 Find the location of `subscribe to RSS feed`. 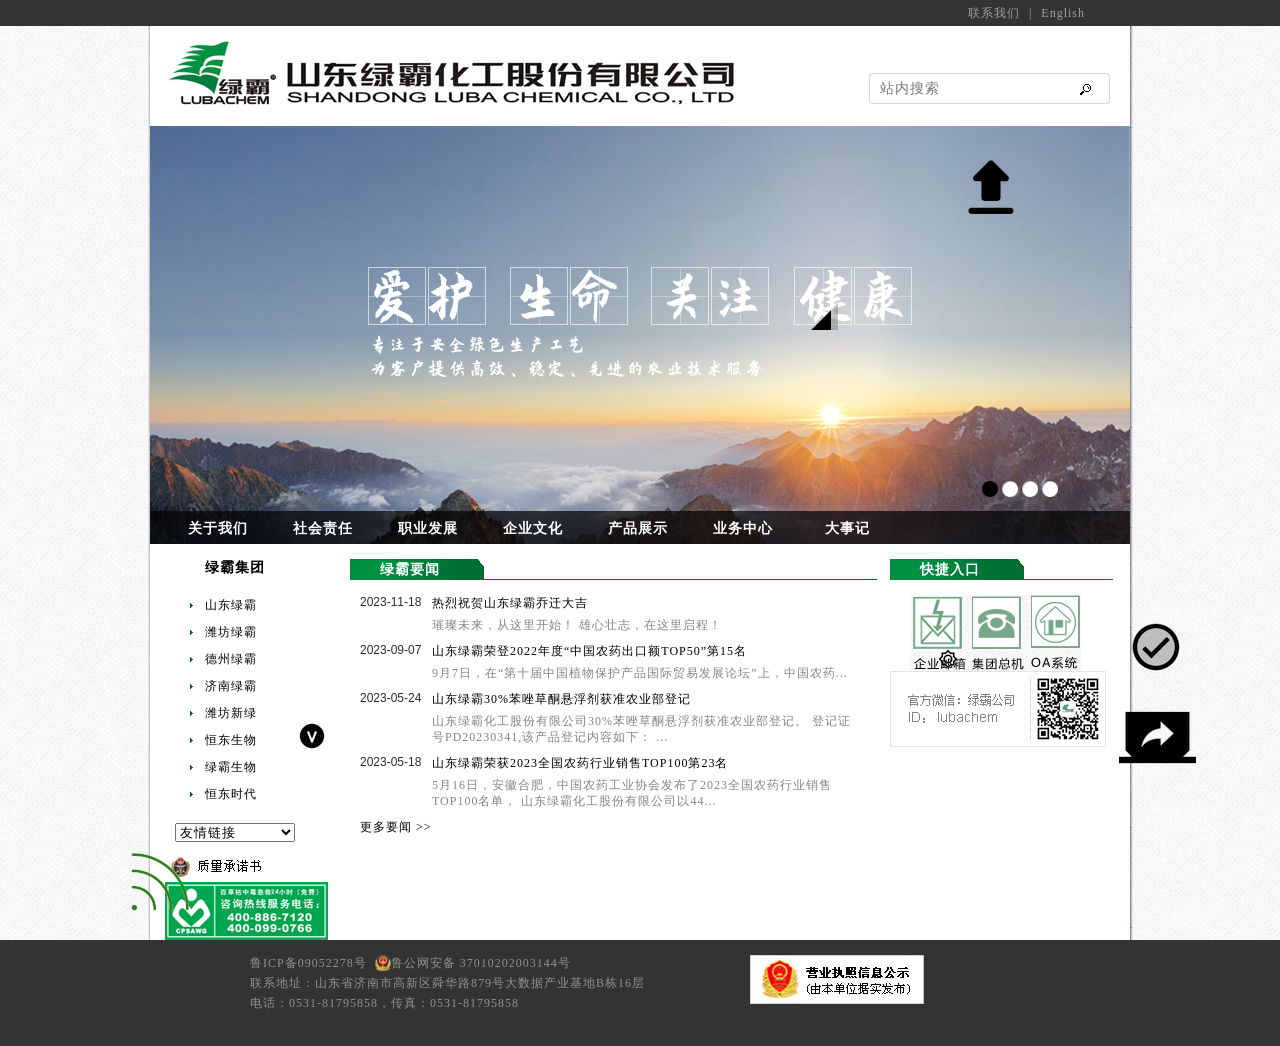

subscribe to RSS feed is located at coordinates (157, 884).